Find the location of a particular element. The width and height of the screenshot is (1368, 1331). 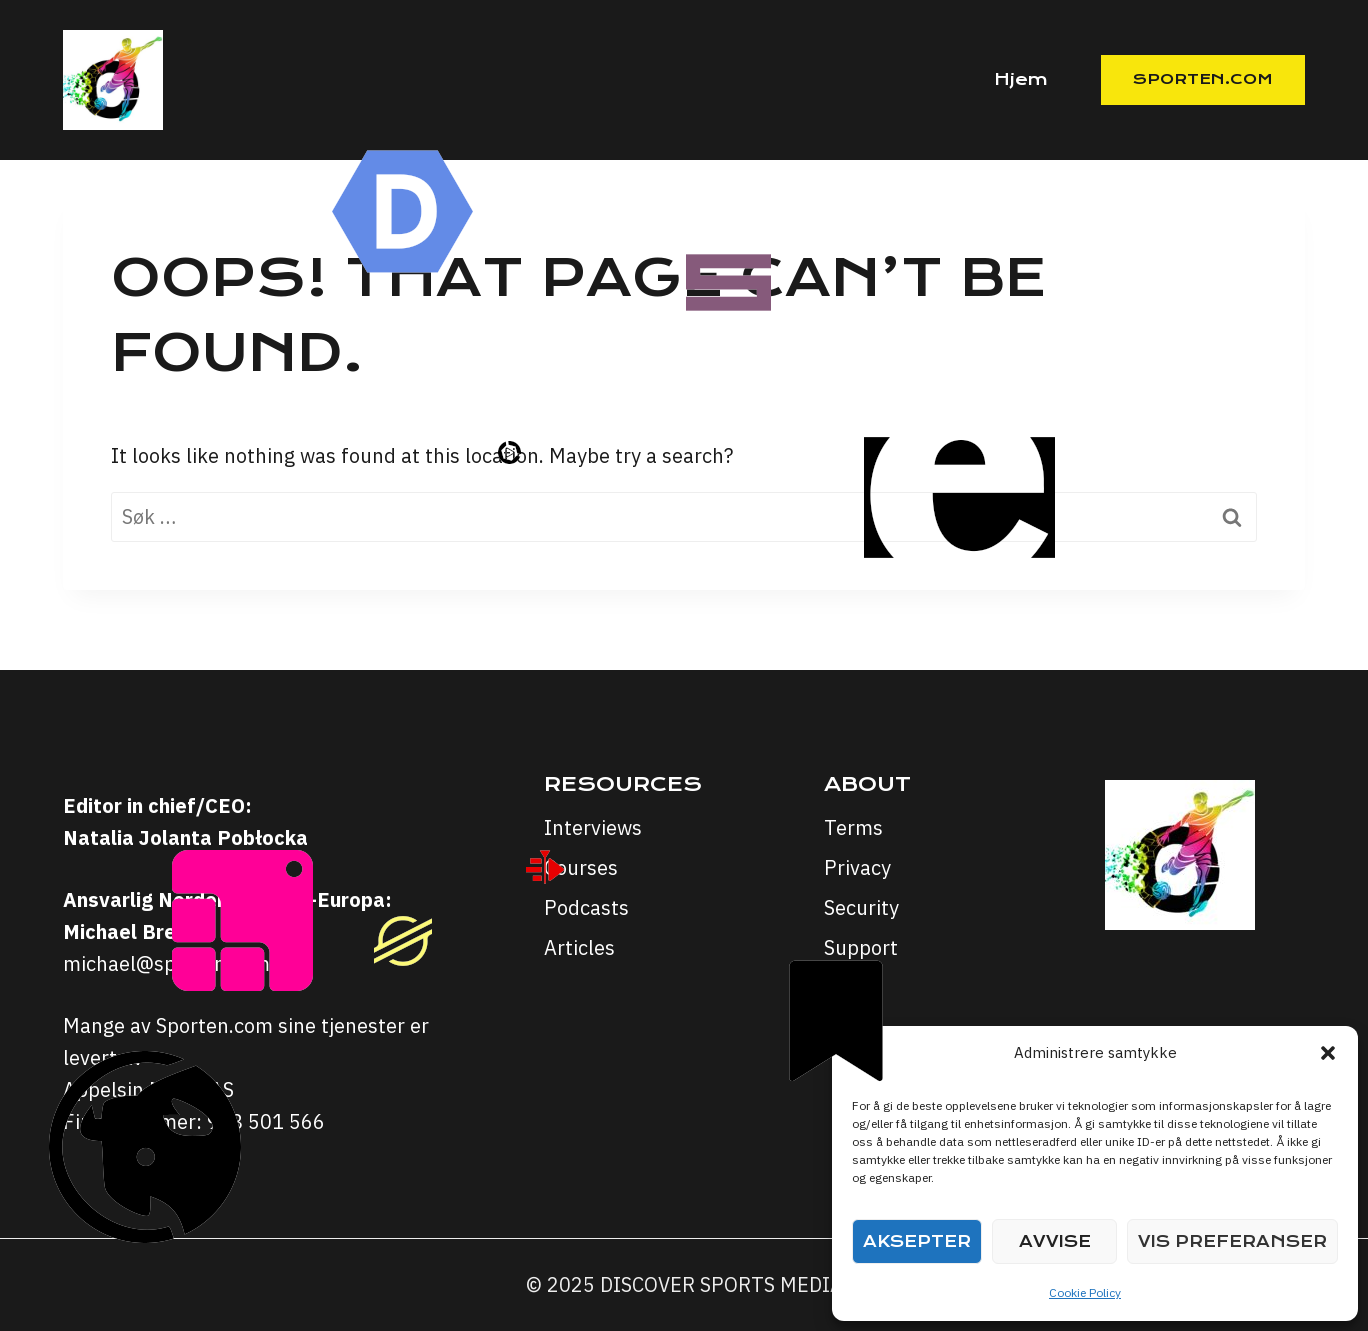

link to devpost profile or portfolio is located at coordinates (402, 211).